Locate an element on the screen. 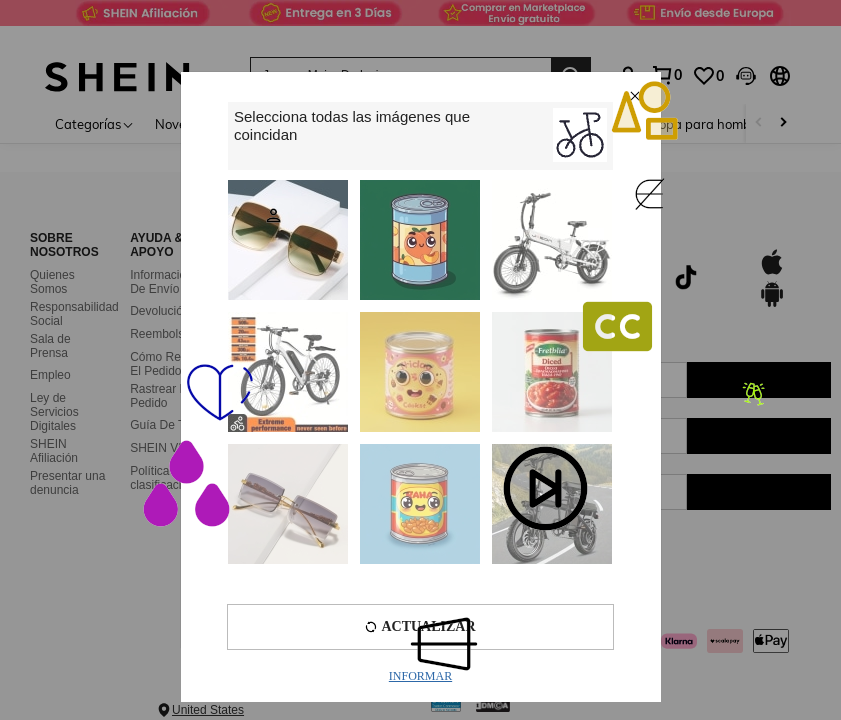  skip to next track is located at coordinates (545, 488).